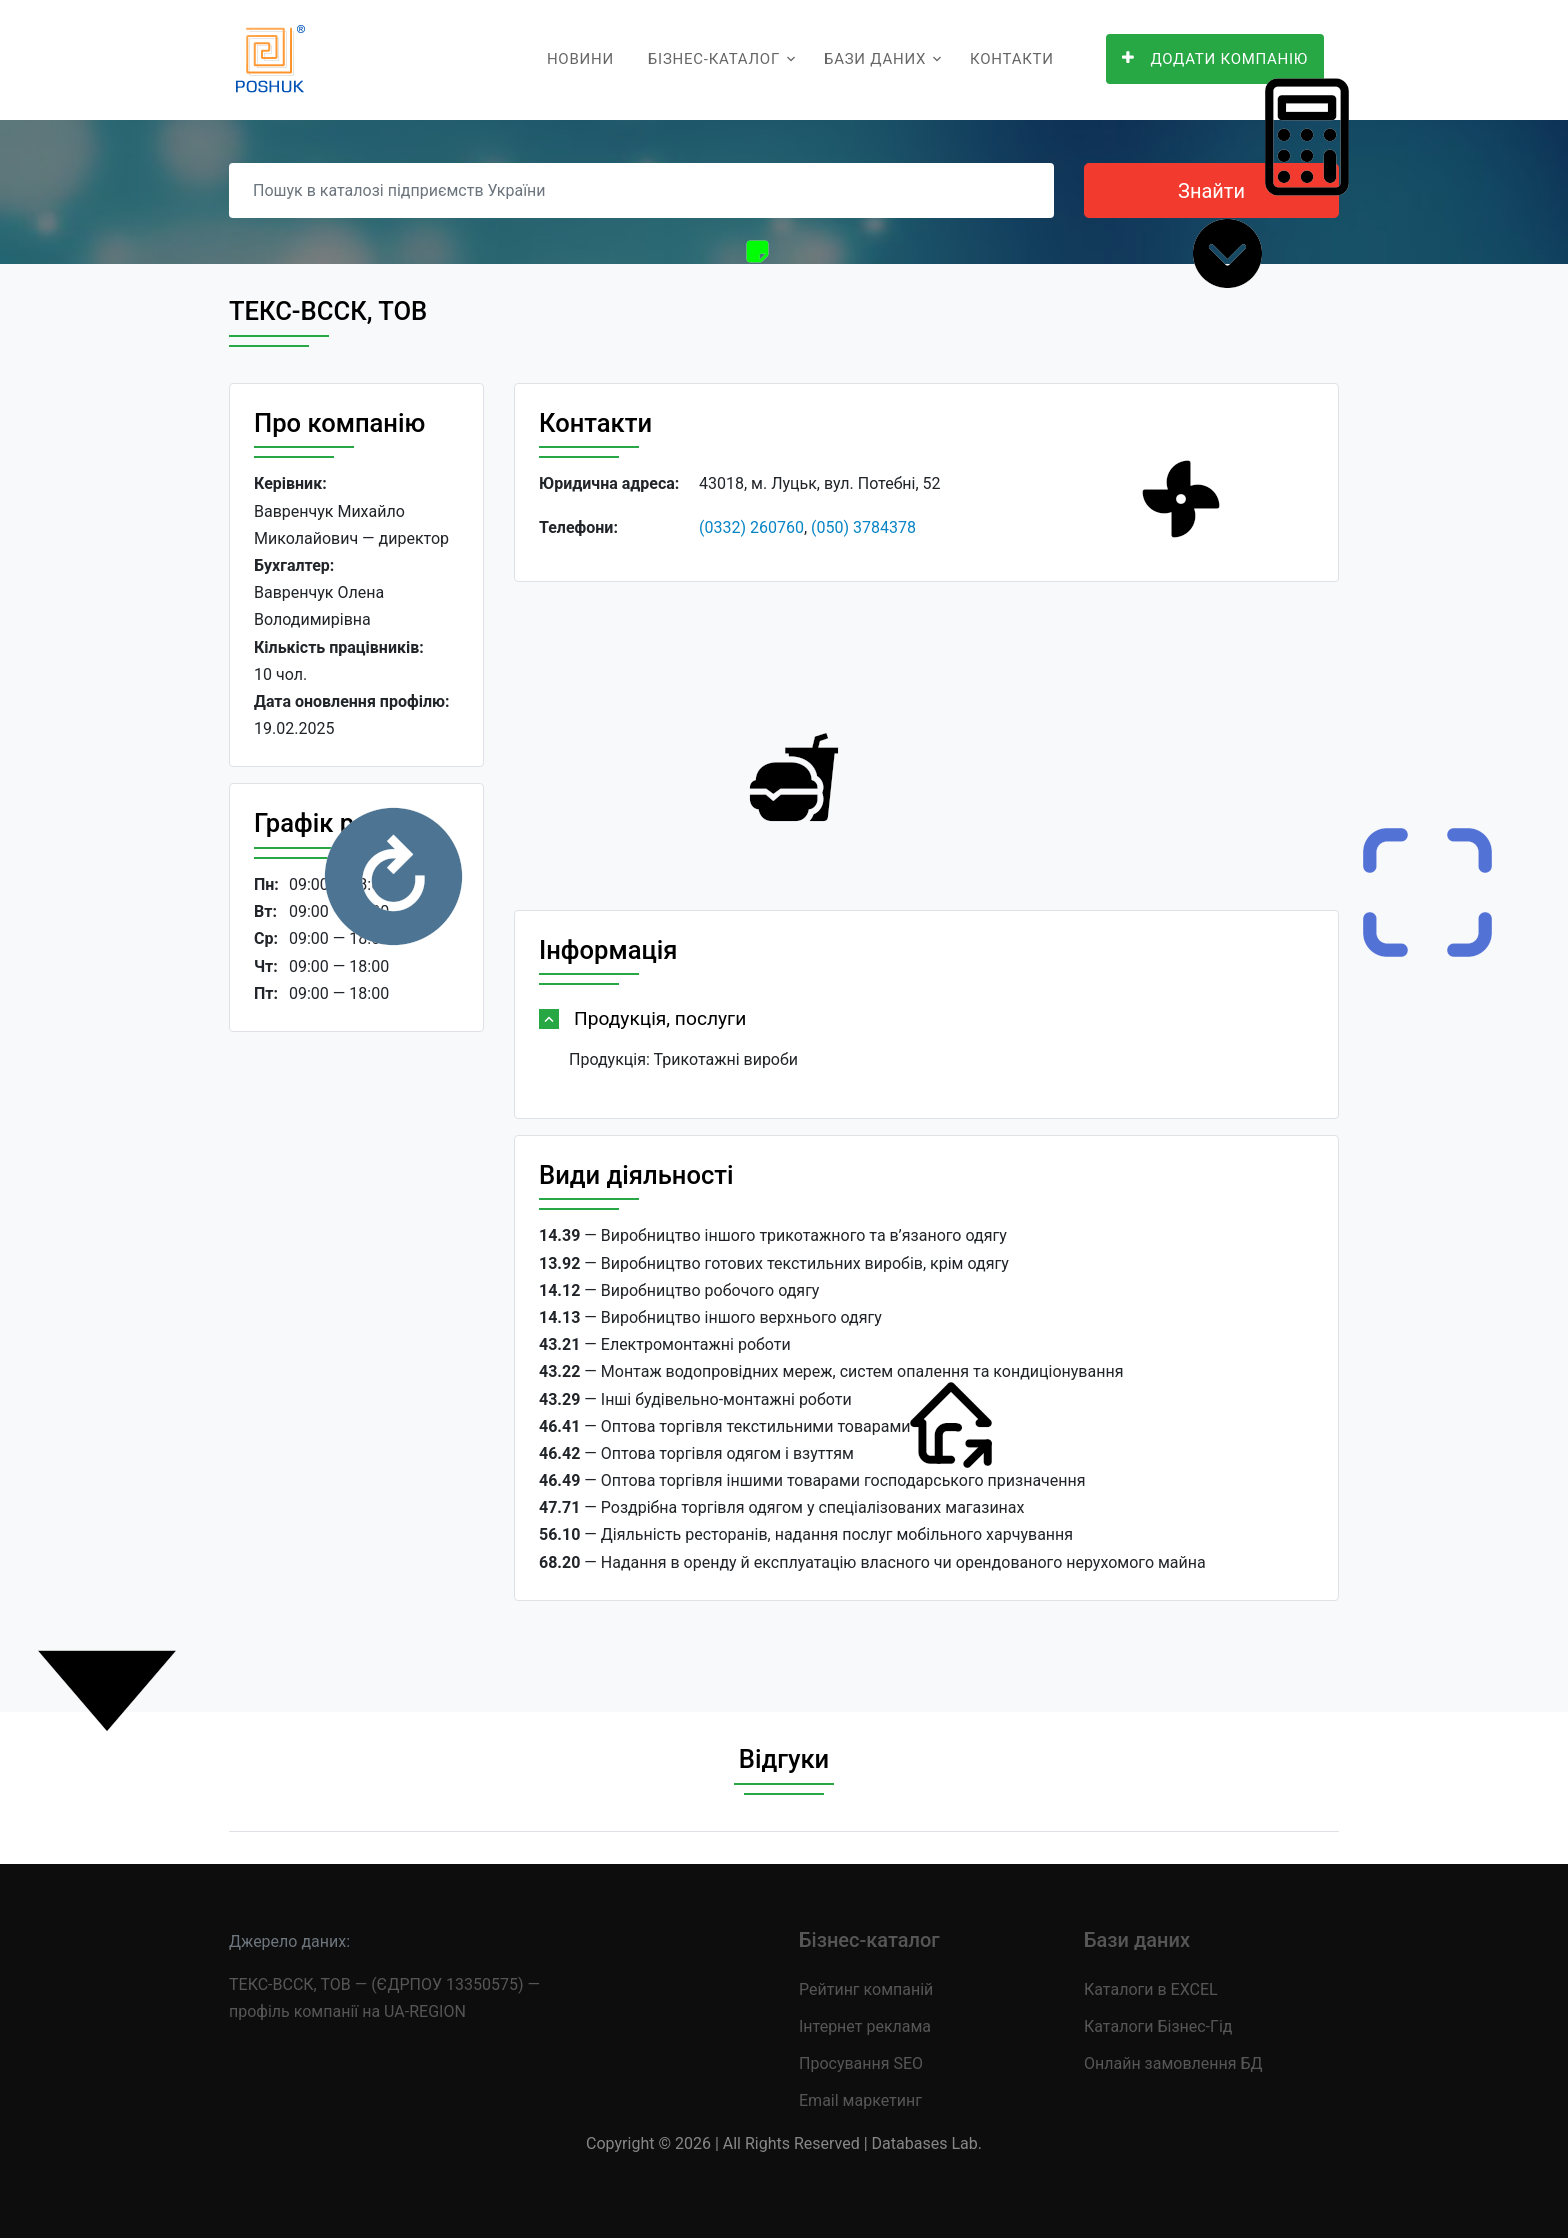  I want to click on refresh or reload content, so click(393, 876).